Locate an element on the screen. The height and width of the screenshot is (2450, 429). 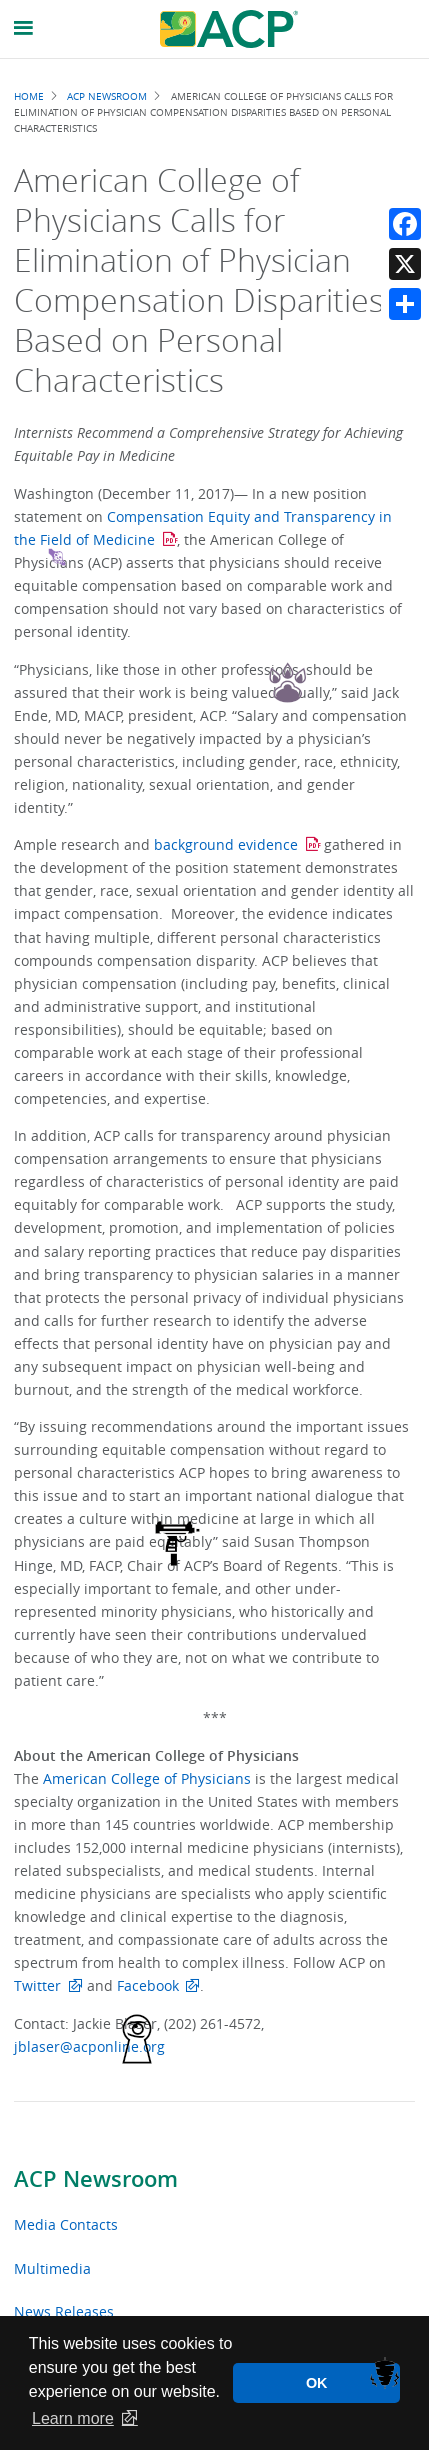
access food or restaurant options in a game is located at coordinates (385, 2373).